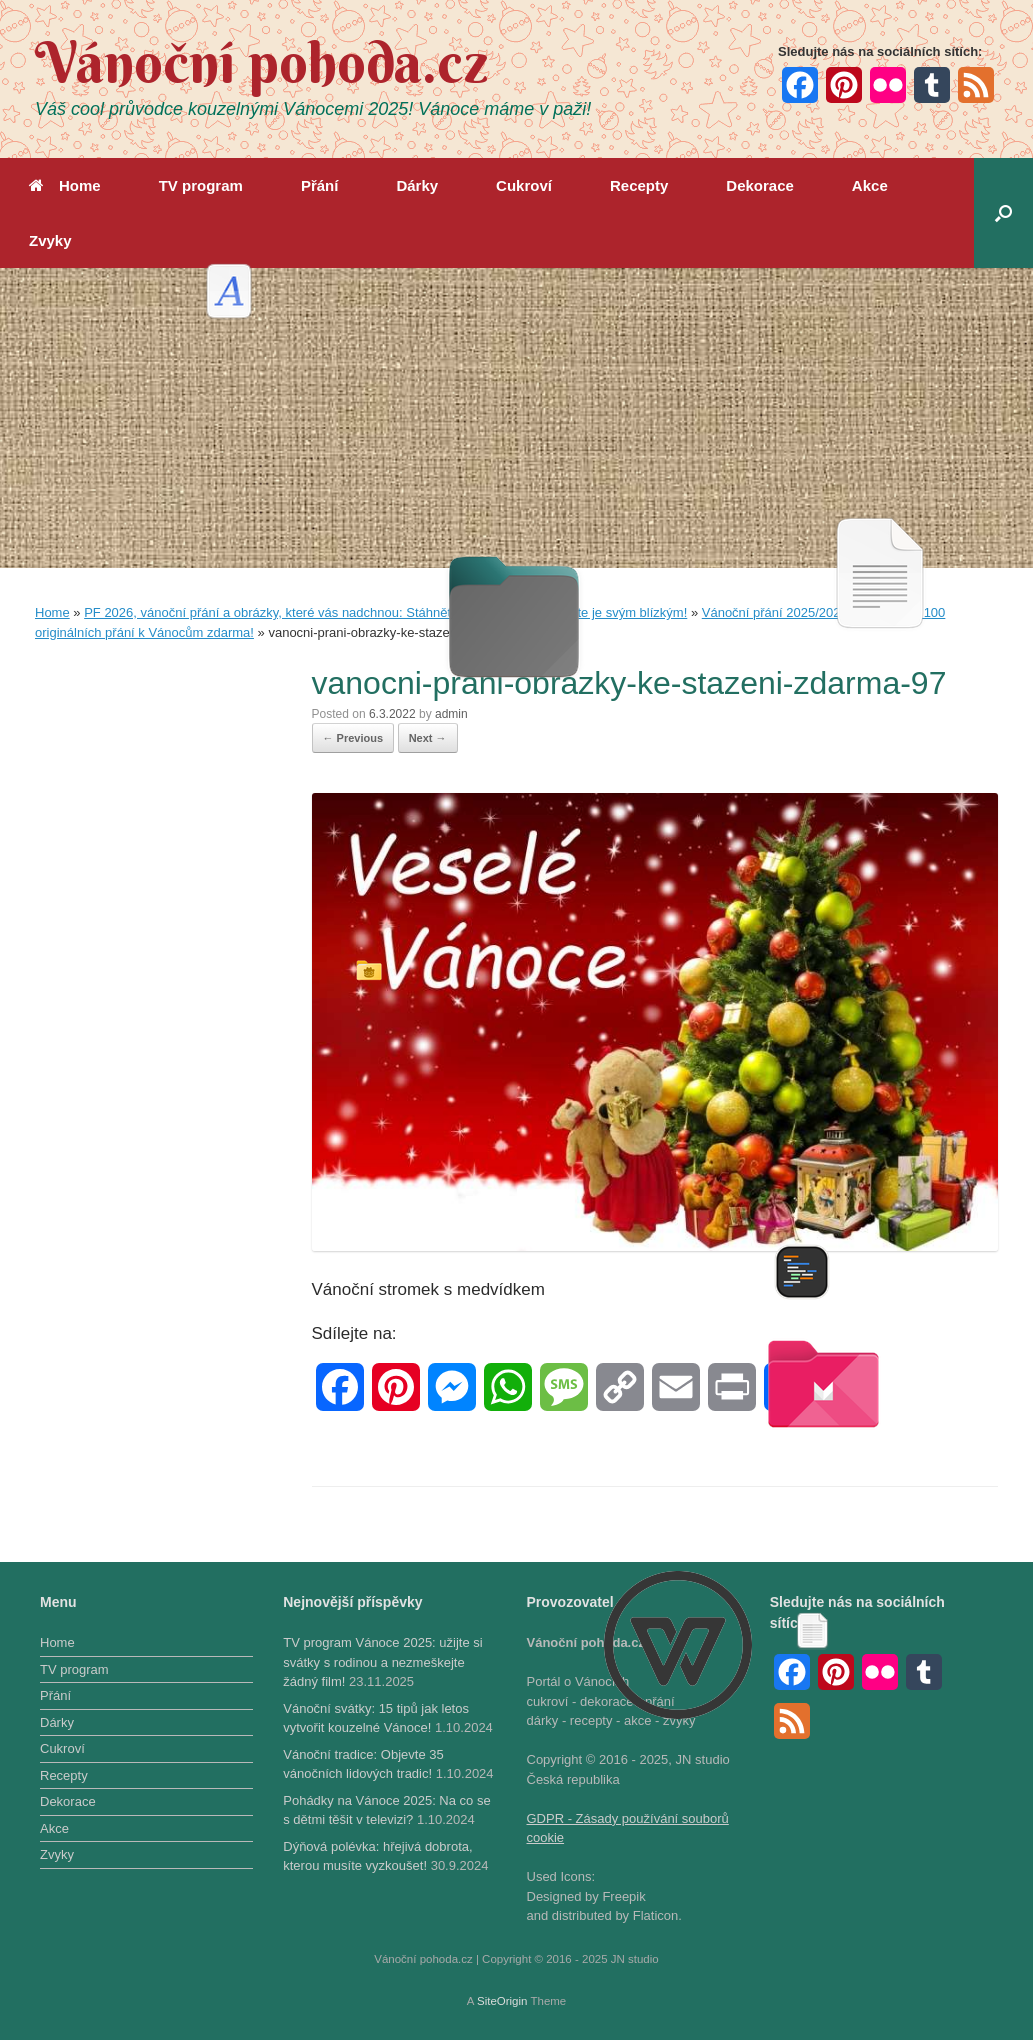  Describe the element at coordinates (880, 573) in the screenshot. I see `open a plain text file` at that location.